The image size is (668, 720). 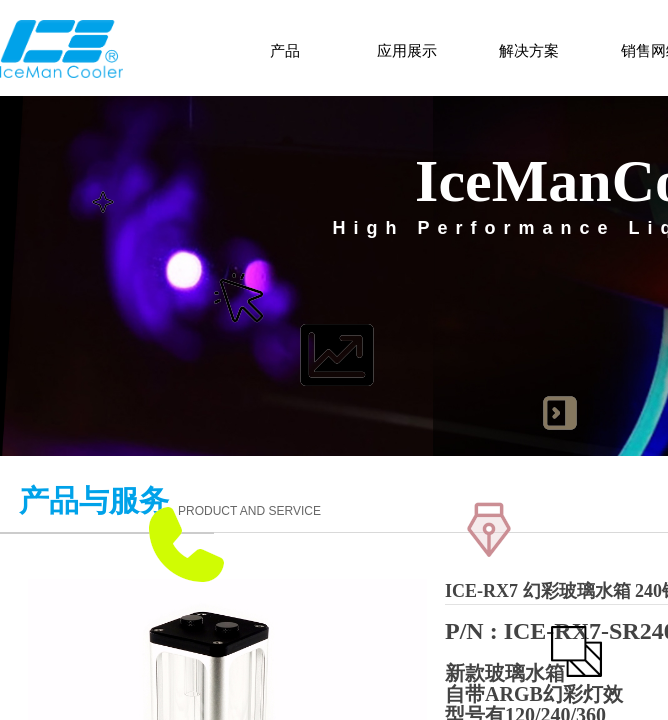 I want to click on indicates a sparkle or highlight effect, so click(x=103, y=202).